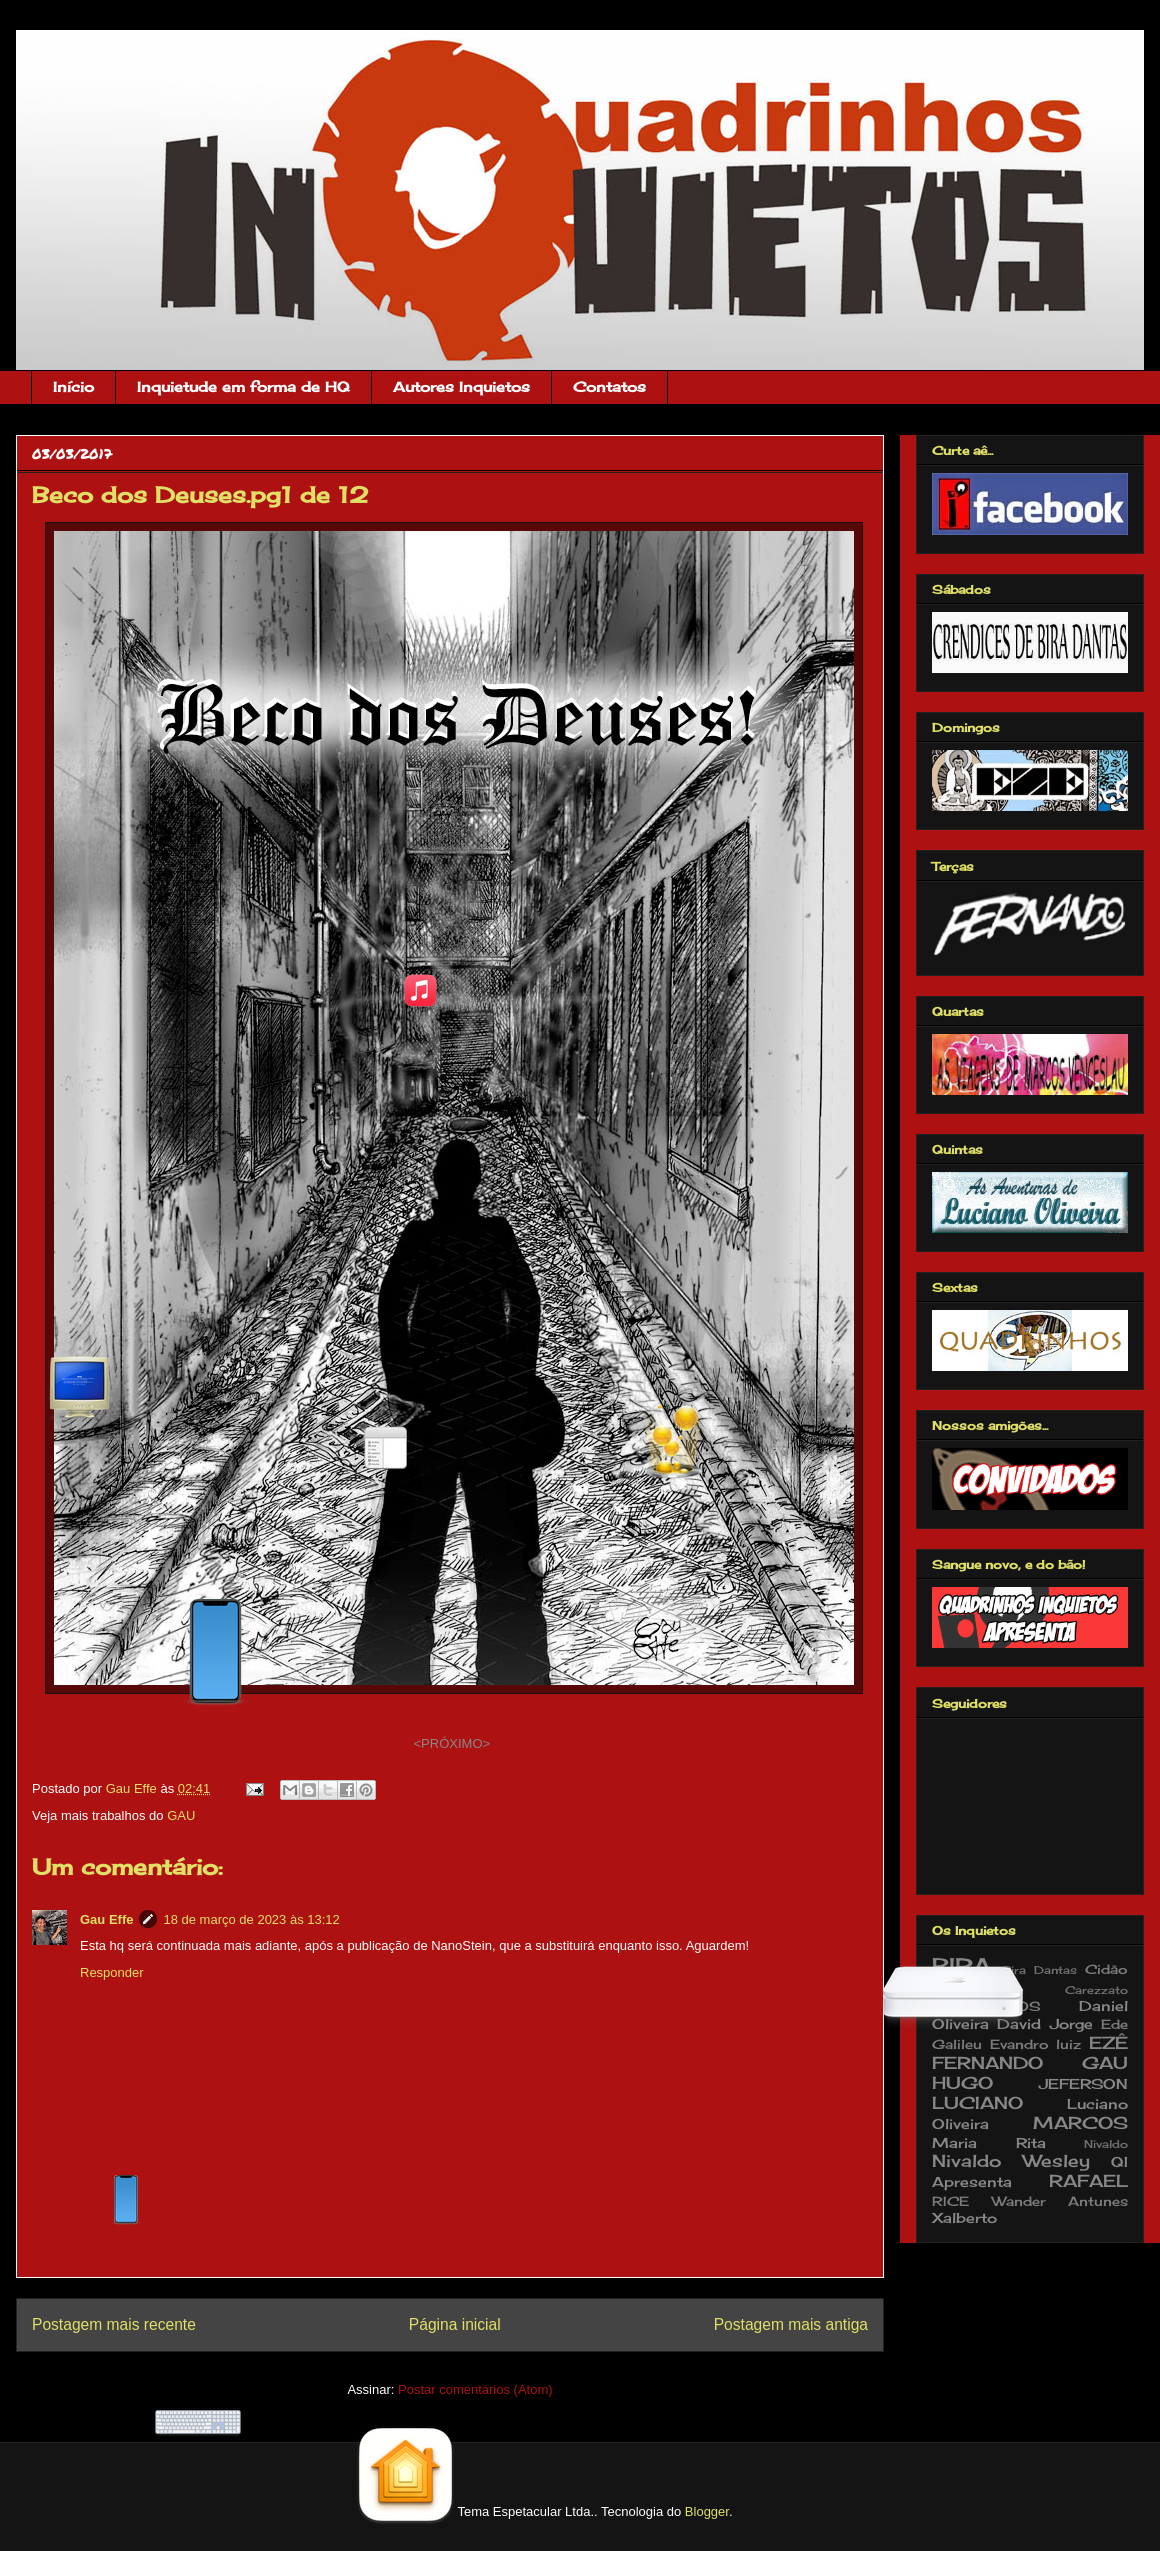 The width and height of the screenshot is (1160, 2551). Describe the element at coordinates (420, 990) in the screenshot. I see `open apple music app` at that location.